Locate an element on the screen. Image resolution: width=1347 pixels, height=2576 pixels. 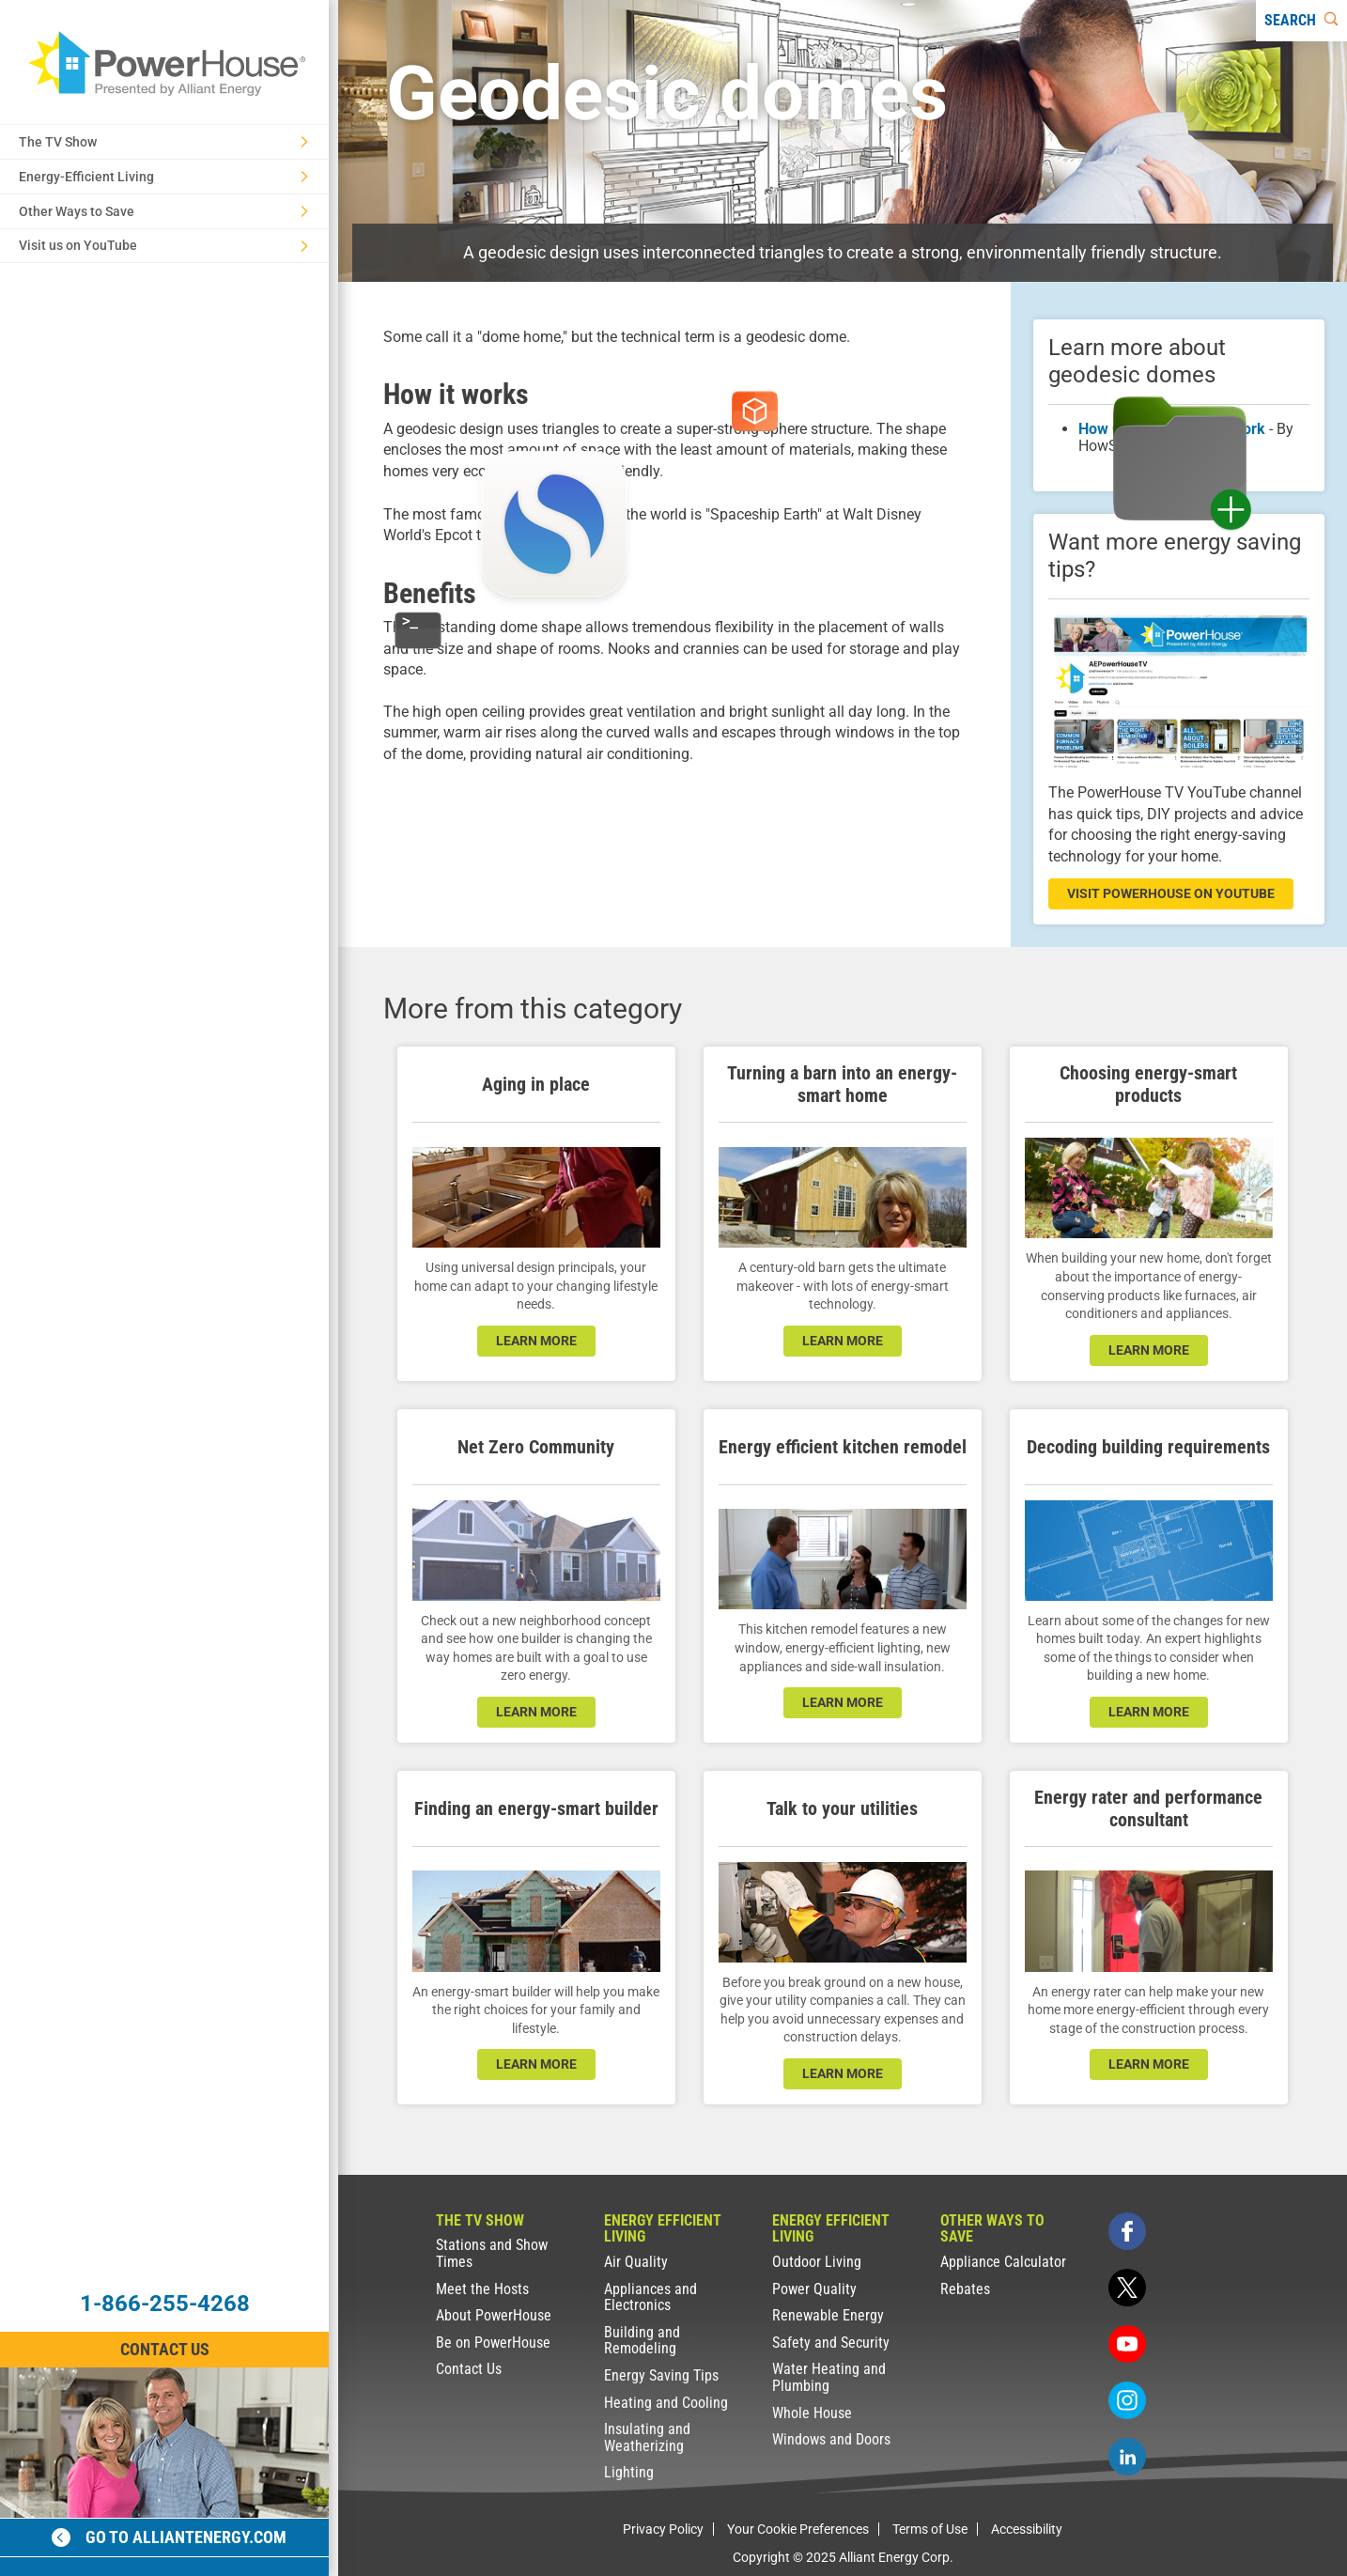
open the terminal or command line interface is located at coordinates (418, 630).